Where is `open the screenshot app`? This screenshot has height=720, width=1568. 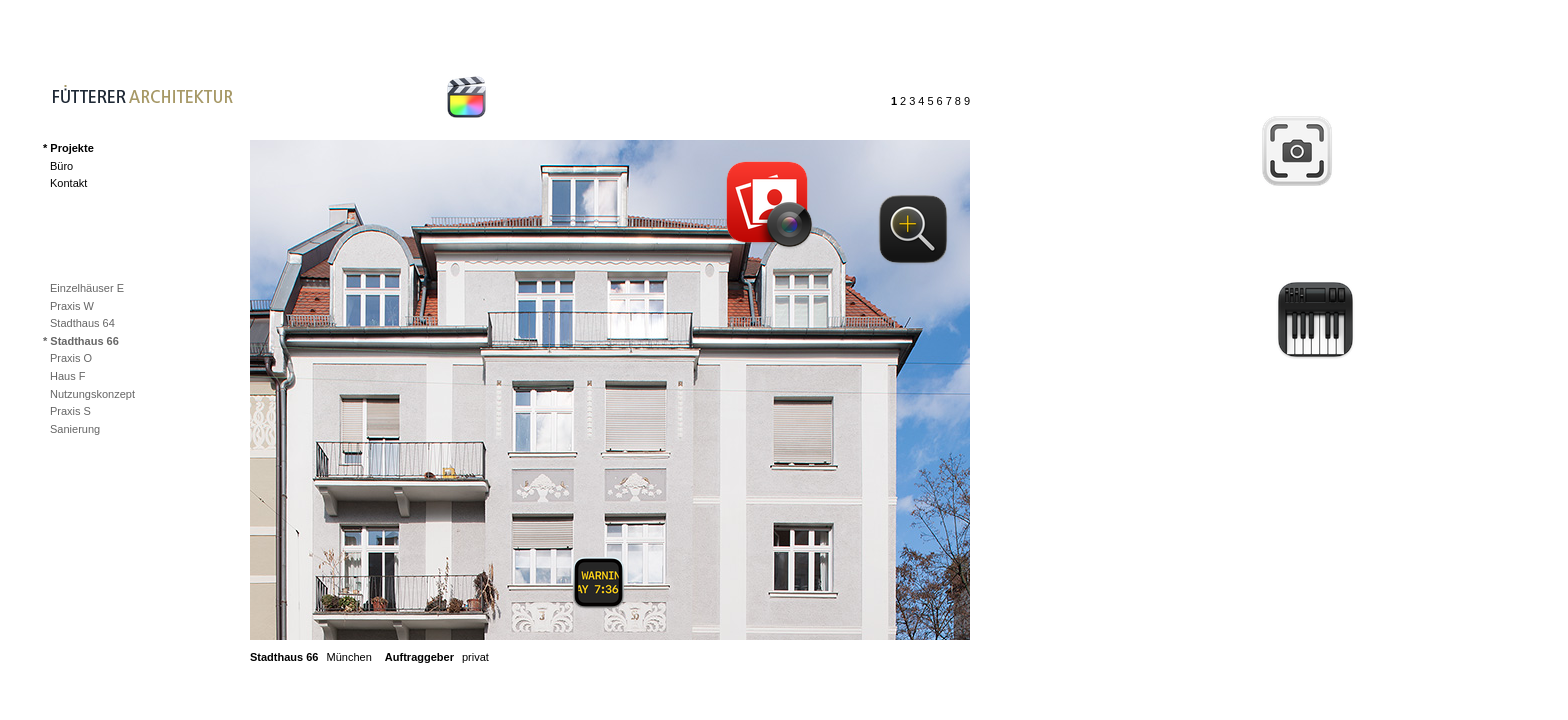
open the screenshot app is located at coordinates (1297, 151).